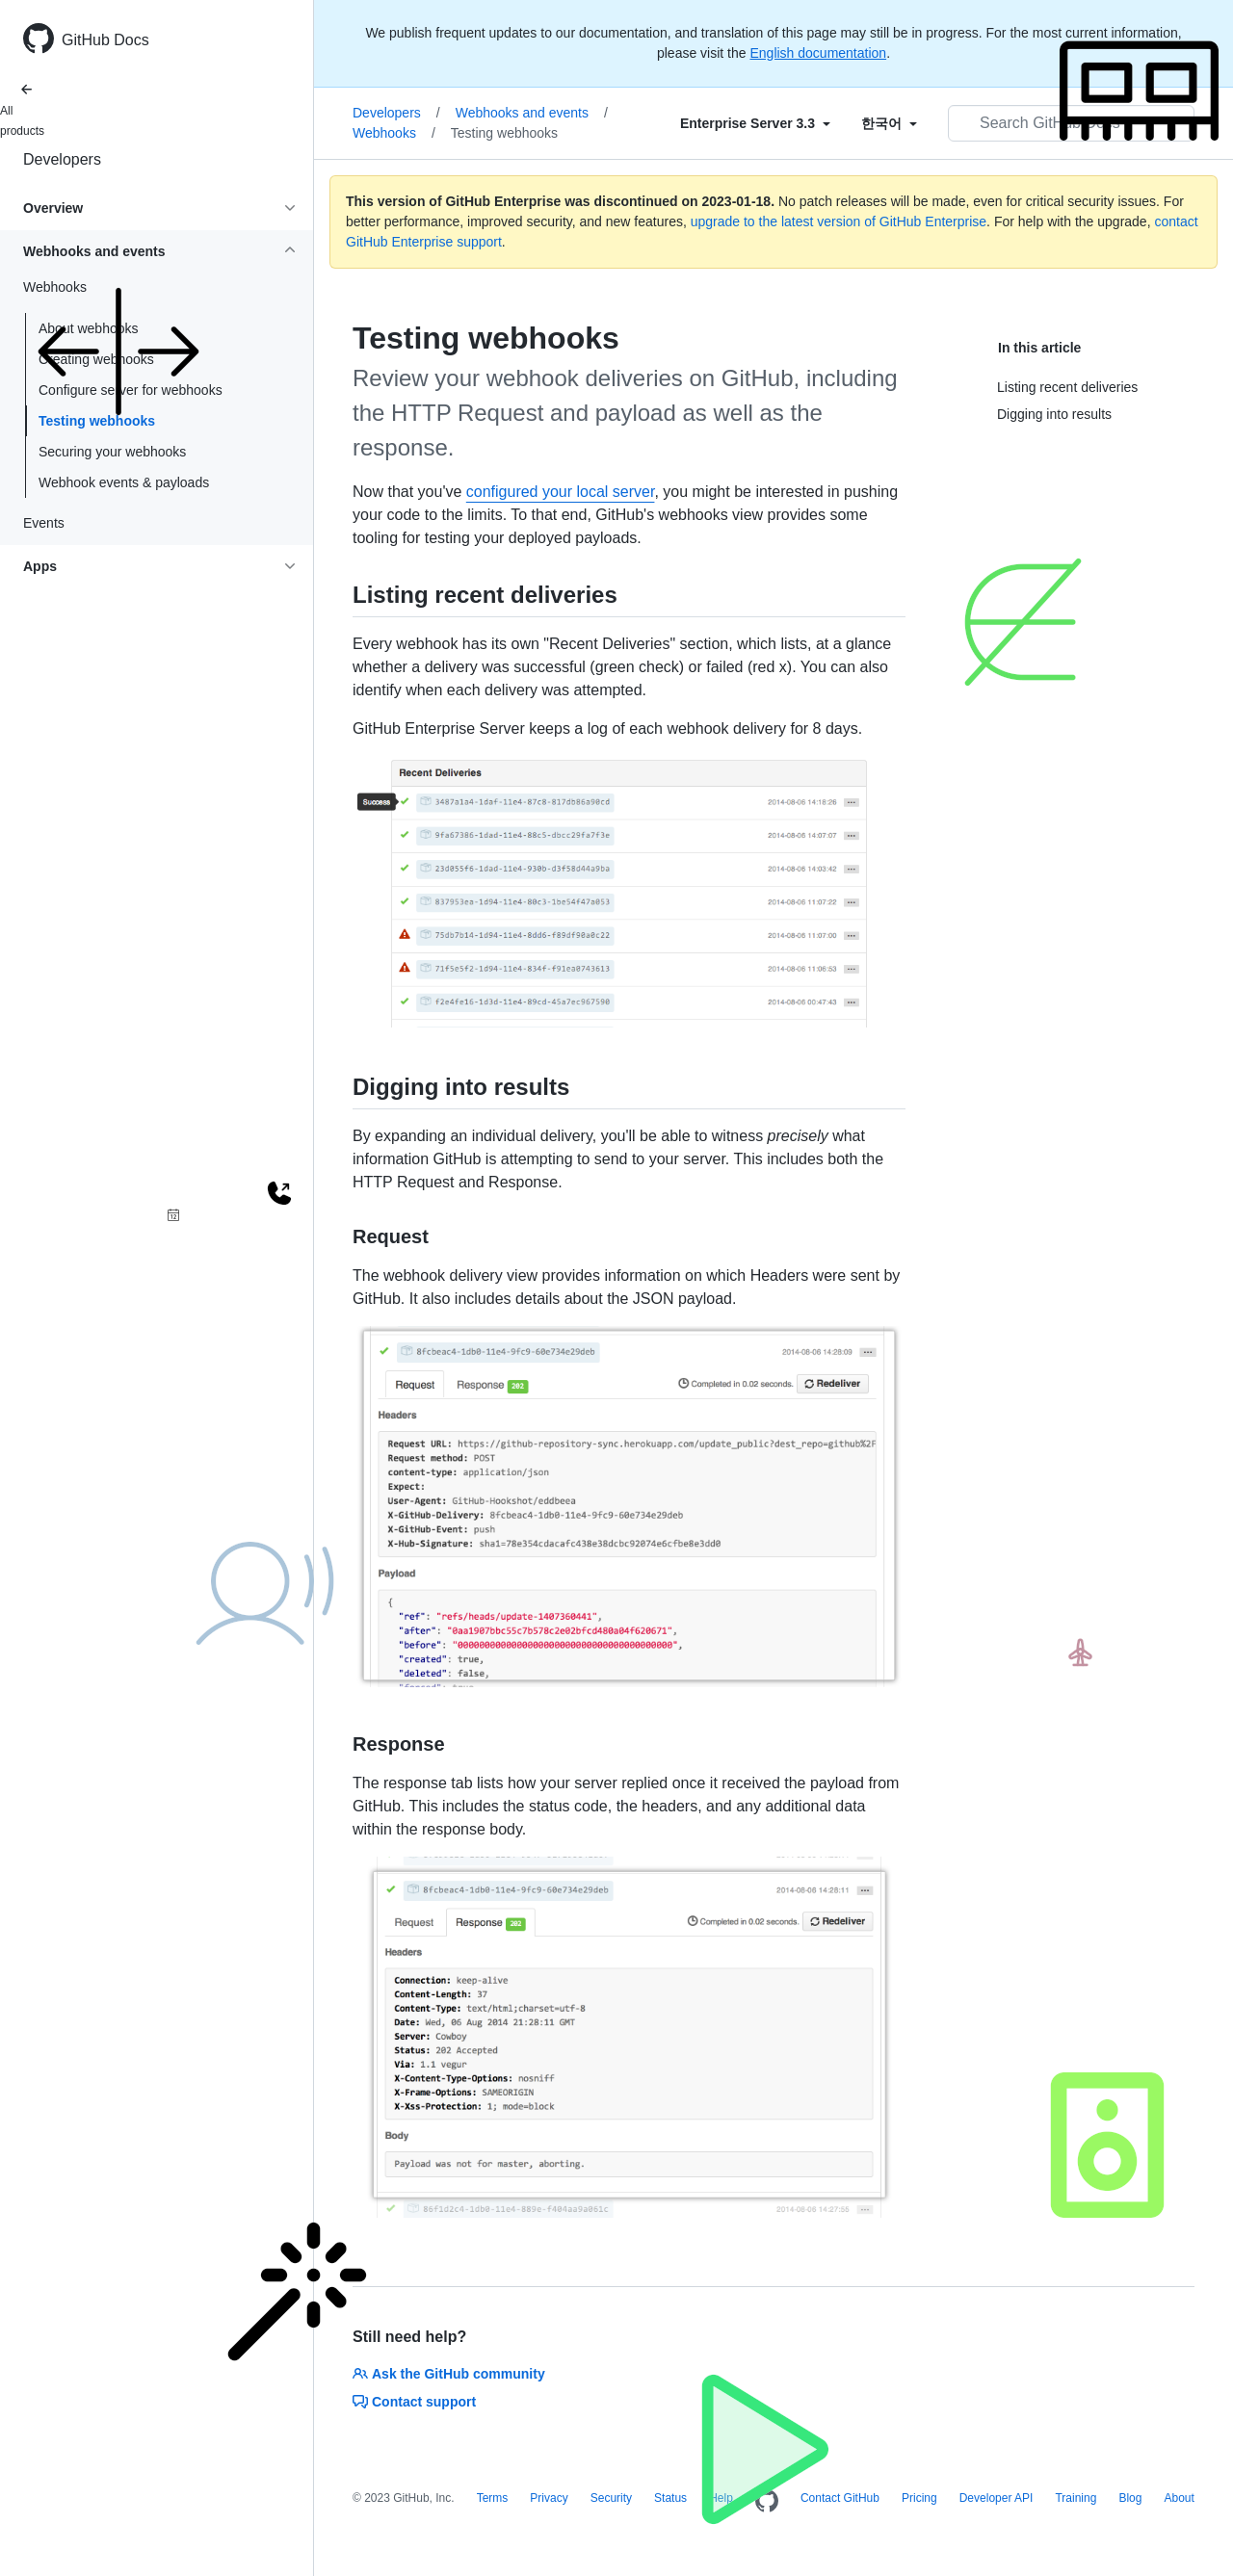  I want to click on view calendar or scheduled events, so click(173, 1215).